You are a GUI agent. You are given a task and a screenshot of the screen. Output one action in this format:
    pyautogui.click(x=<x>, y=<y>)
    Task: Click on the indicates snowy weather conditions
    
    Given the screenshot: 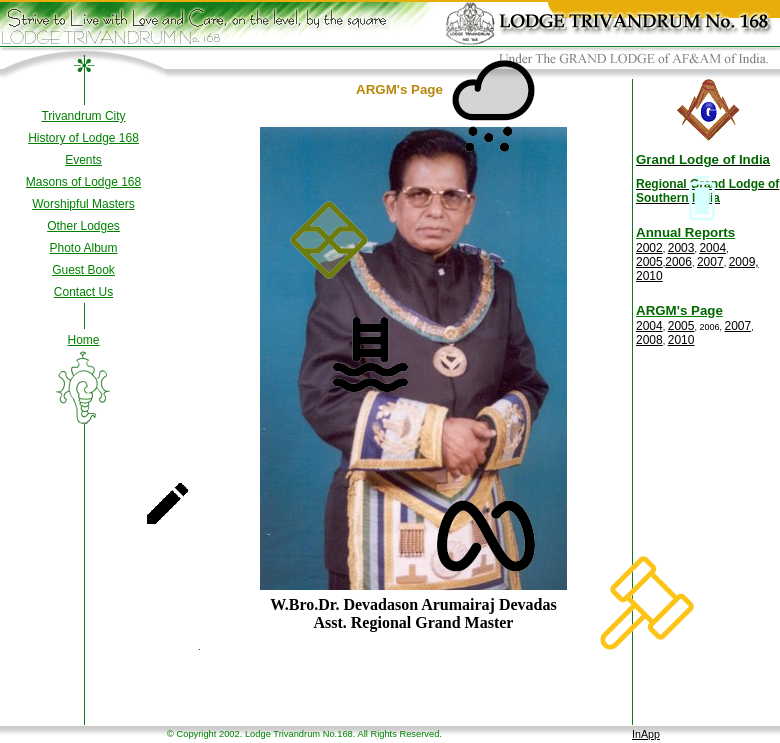 What is the action you would take?
    pyautogui.click(x=493, y=104)
    